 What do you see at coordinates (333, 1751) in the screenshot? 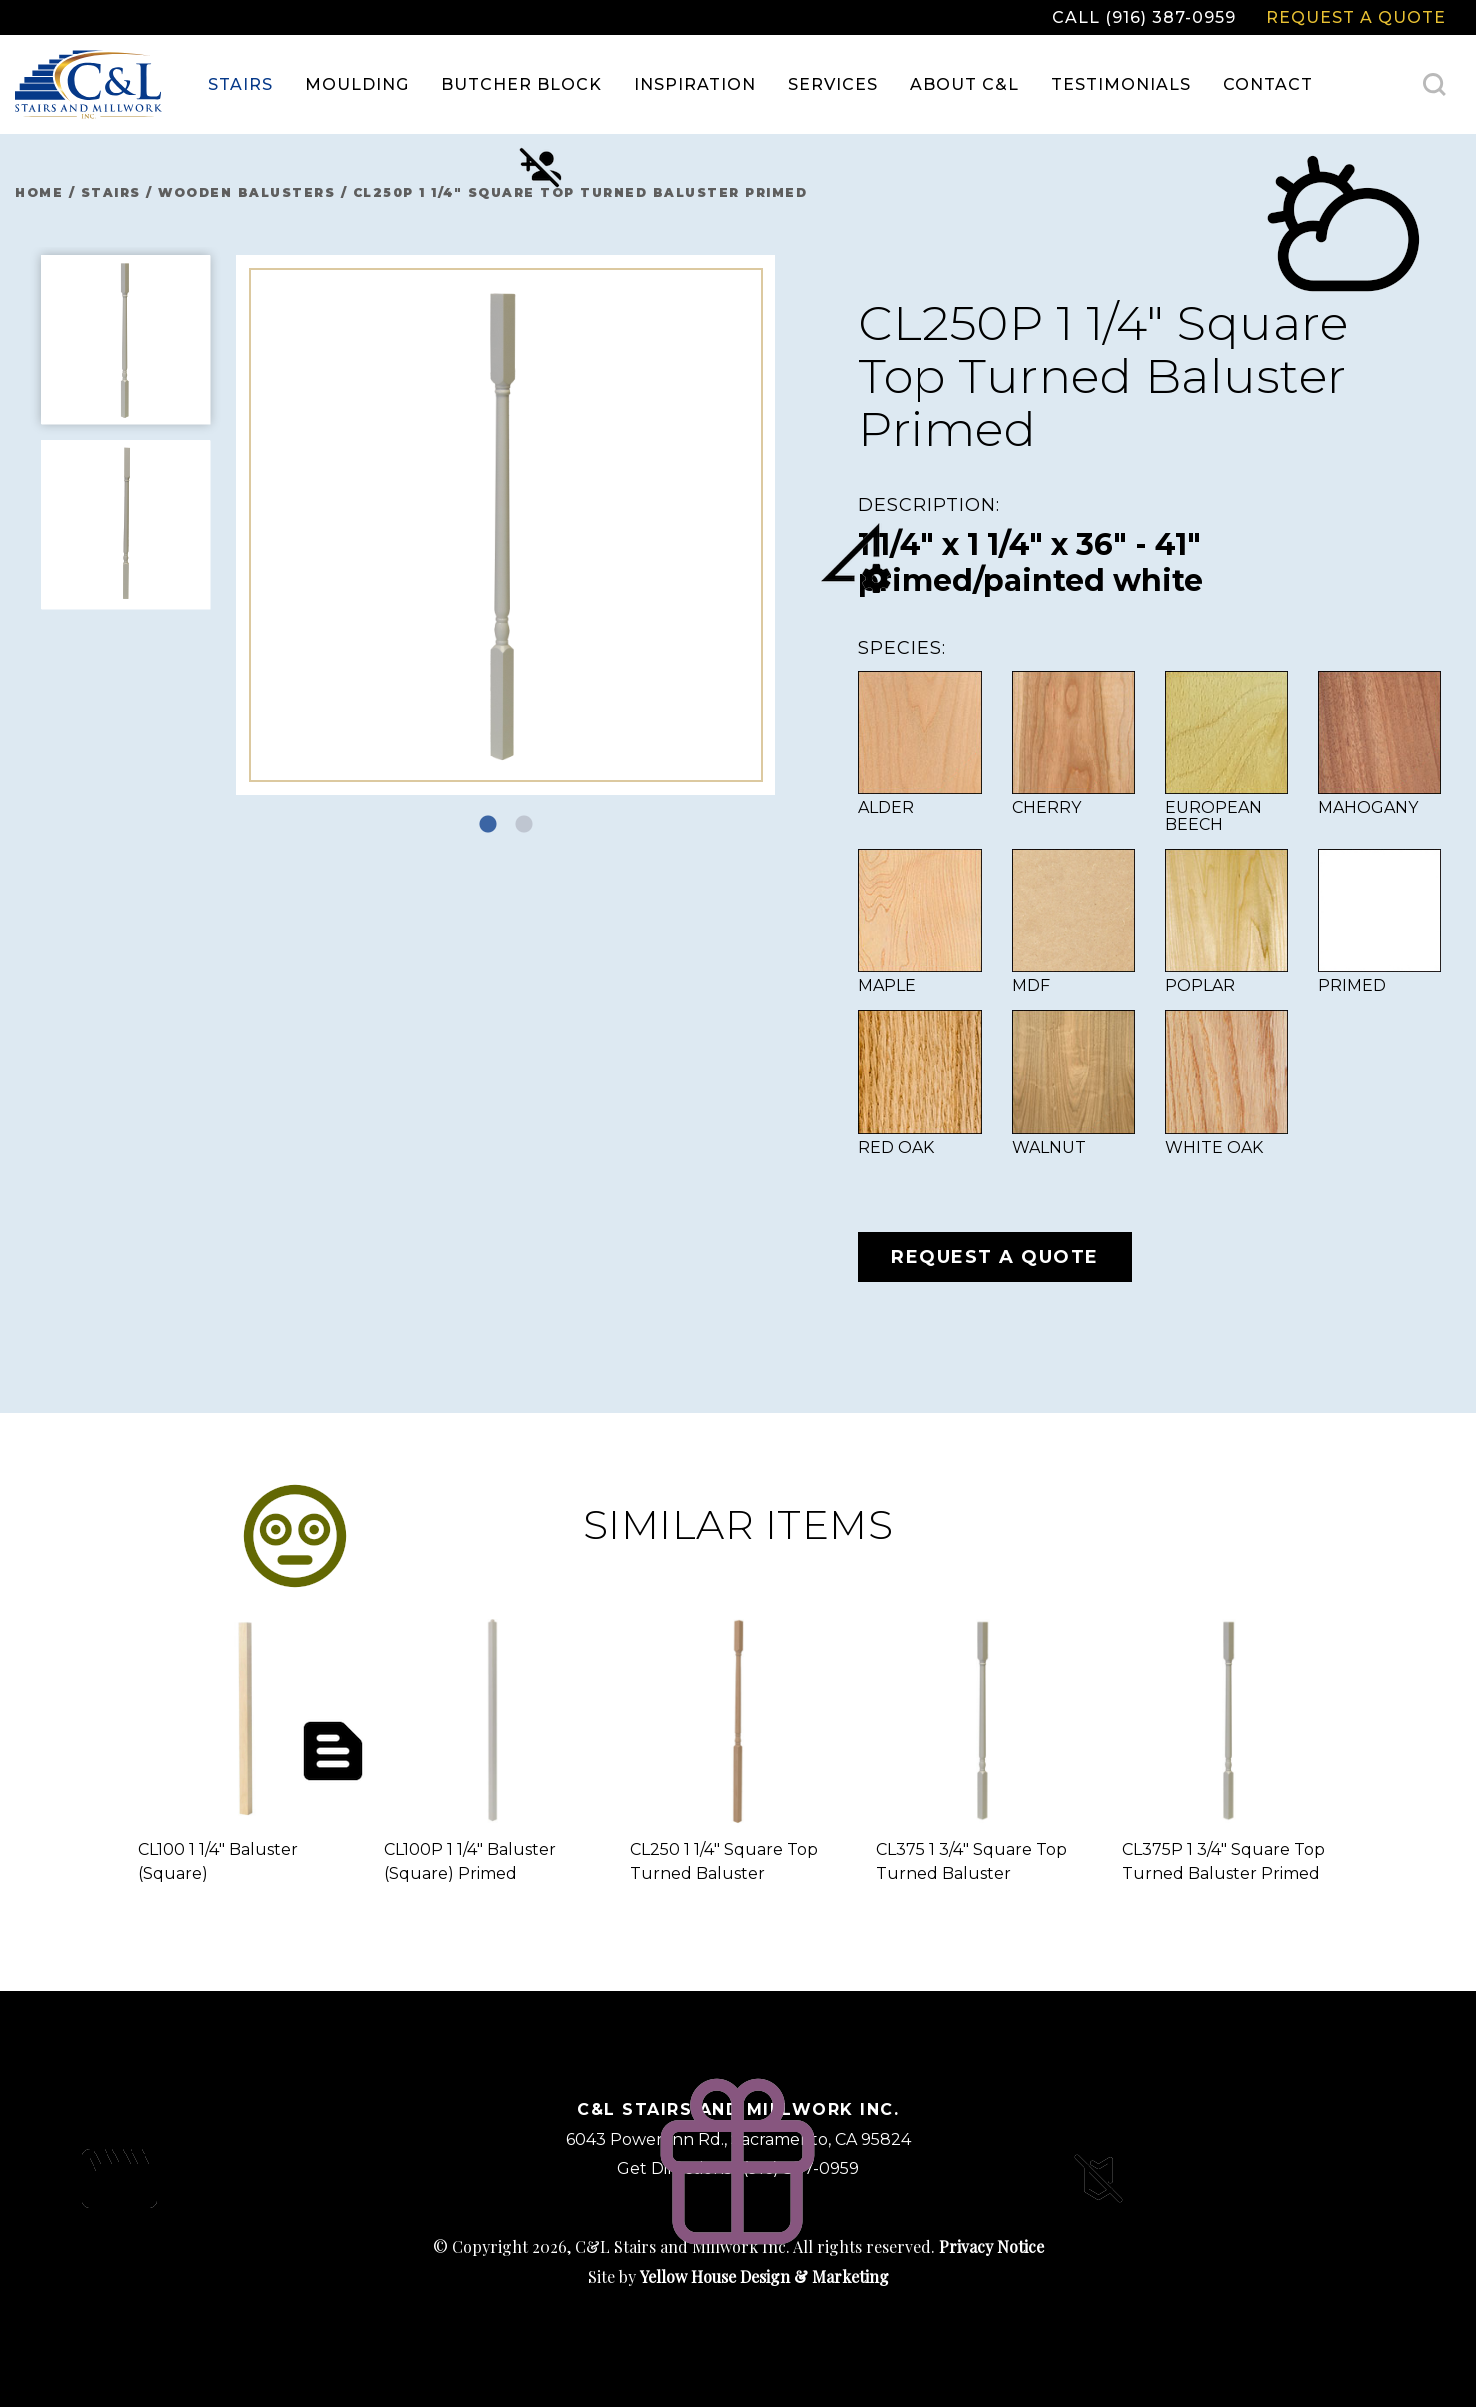
I see `view text snippet or document preview` at bounding box center [333, 1751].